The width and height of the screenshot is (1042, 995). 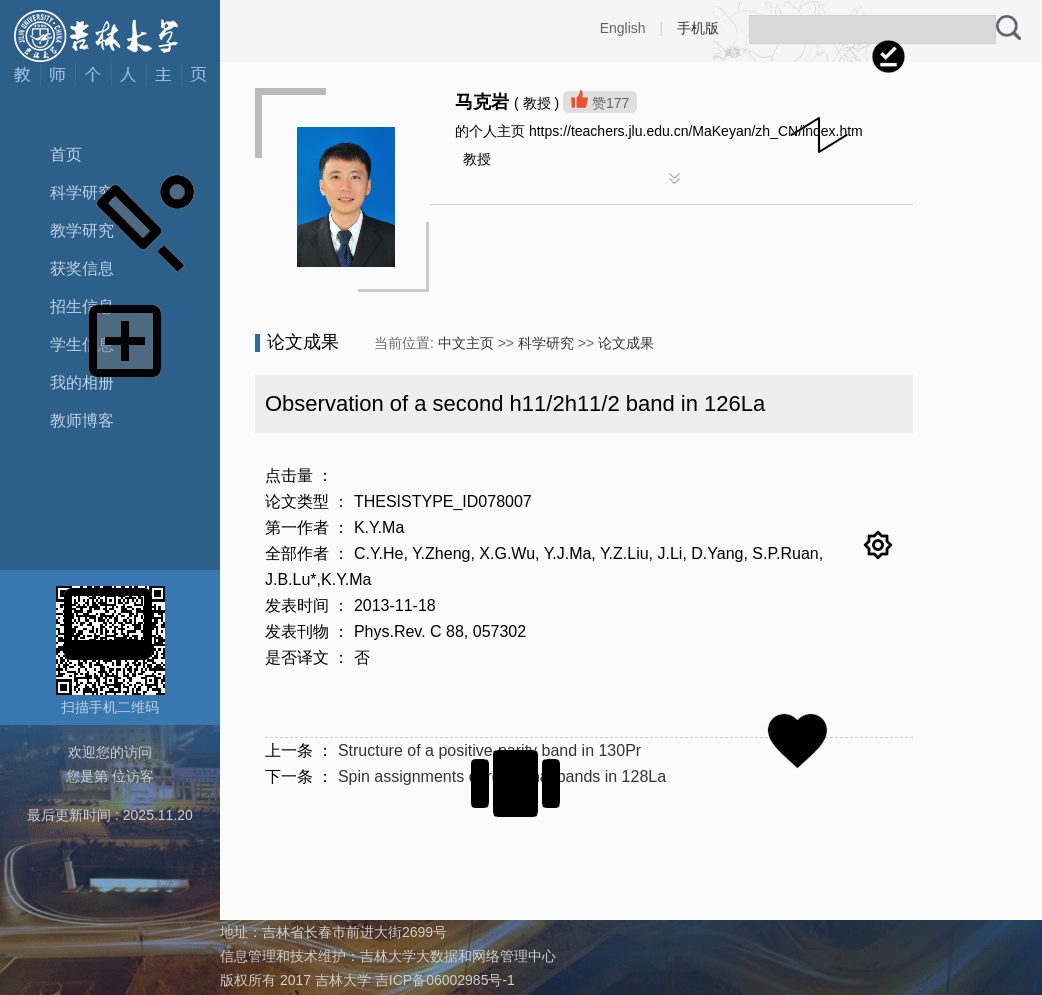 I want to click on add to favorites, so click(x=797, y=740).